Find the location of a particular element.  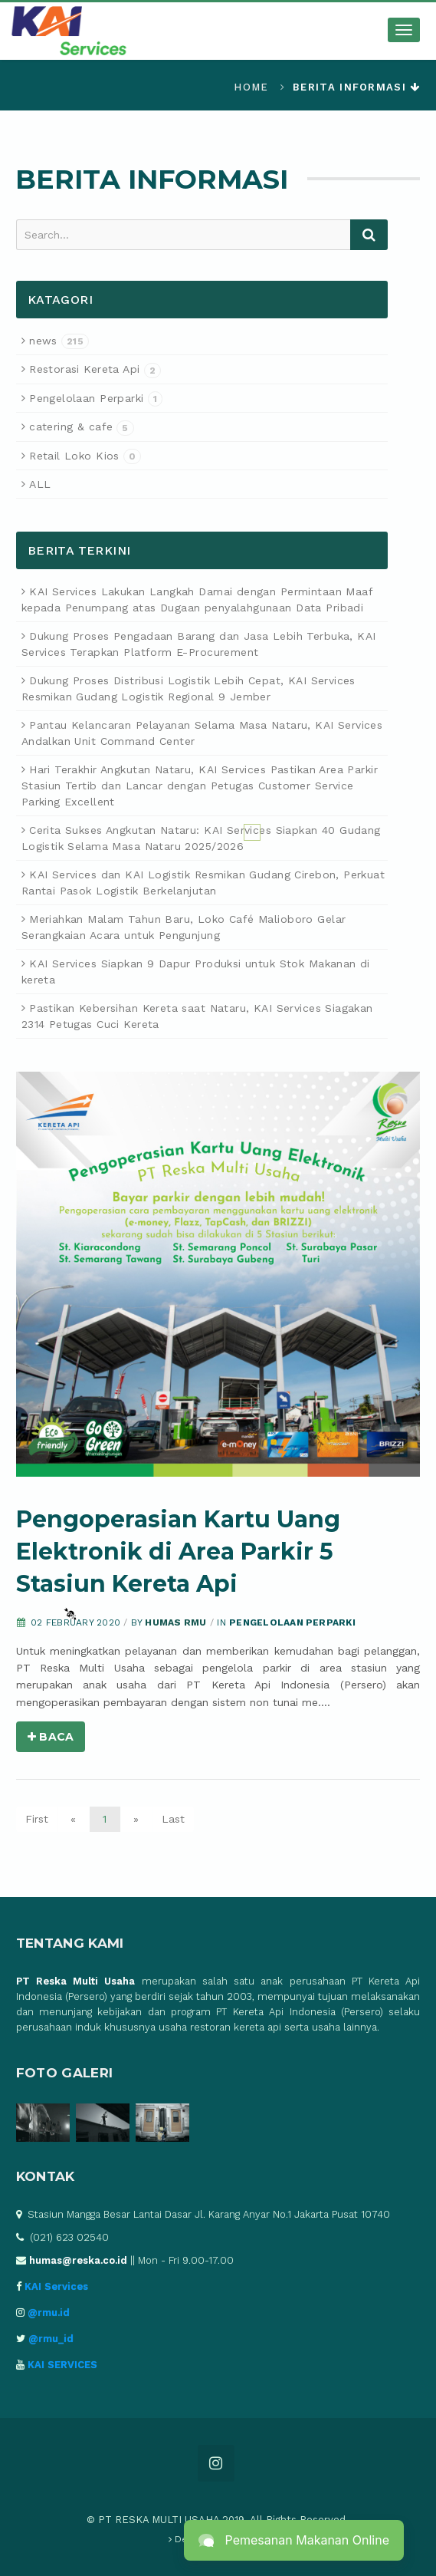

stop media playback is located at coordinates (252, 832).